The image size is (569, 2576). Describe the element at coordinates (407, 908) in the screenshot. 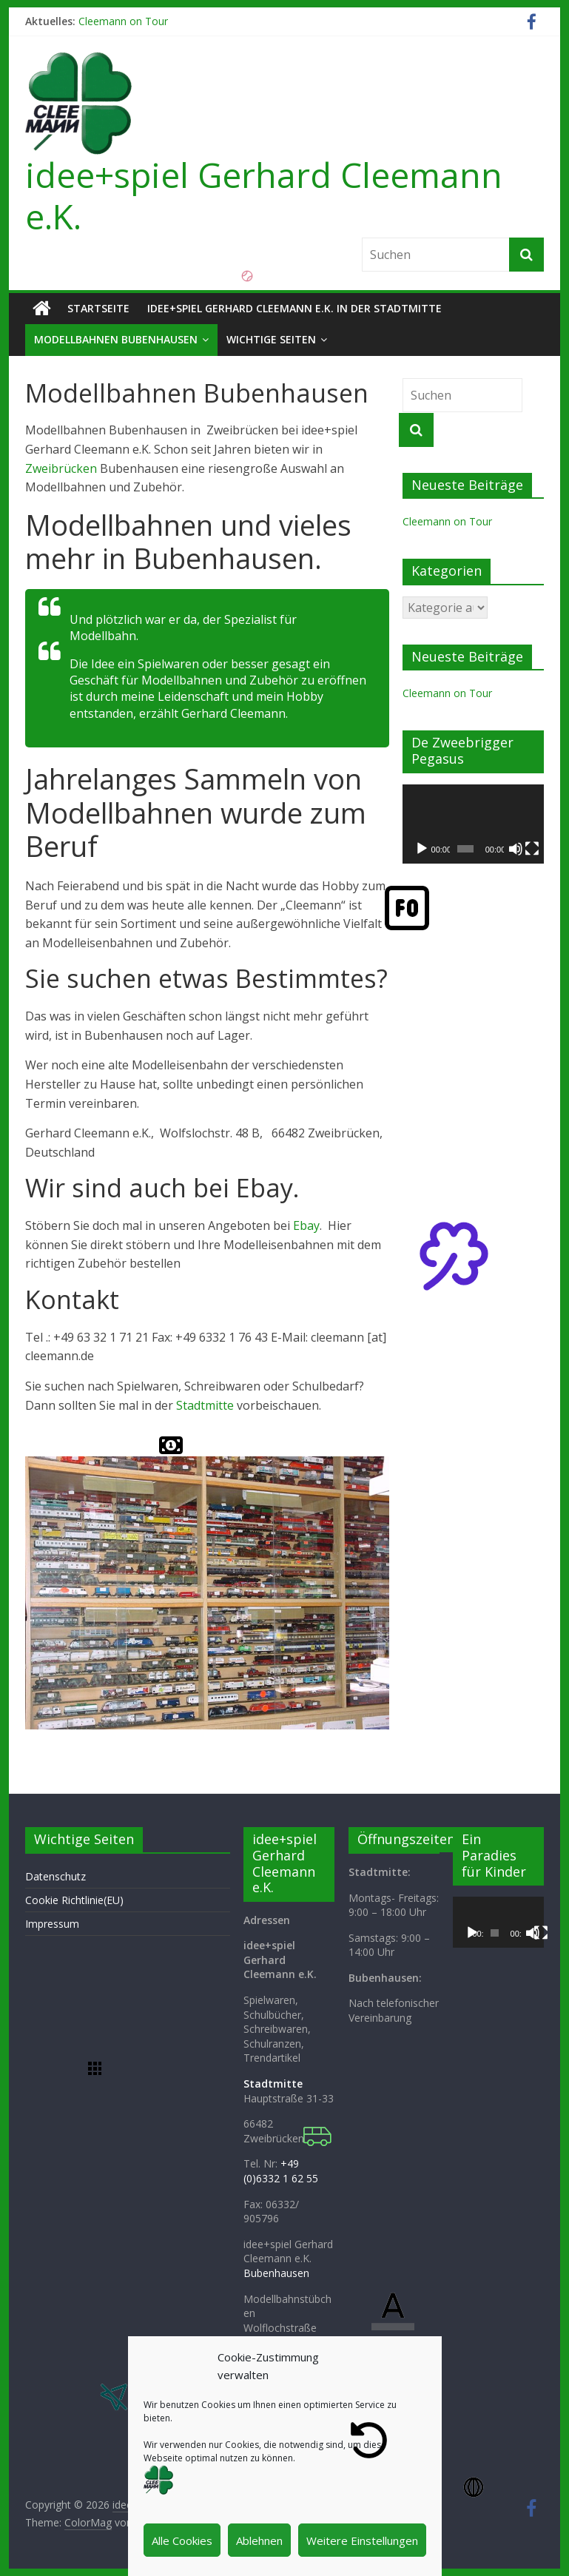

I see `f0 function key or keyboard shortcut` at that location.